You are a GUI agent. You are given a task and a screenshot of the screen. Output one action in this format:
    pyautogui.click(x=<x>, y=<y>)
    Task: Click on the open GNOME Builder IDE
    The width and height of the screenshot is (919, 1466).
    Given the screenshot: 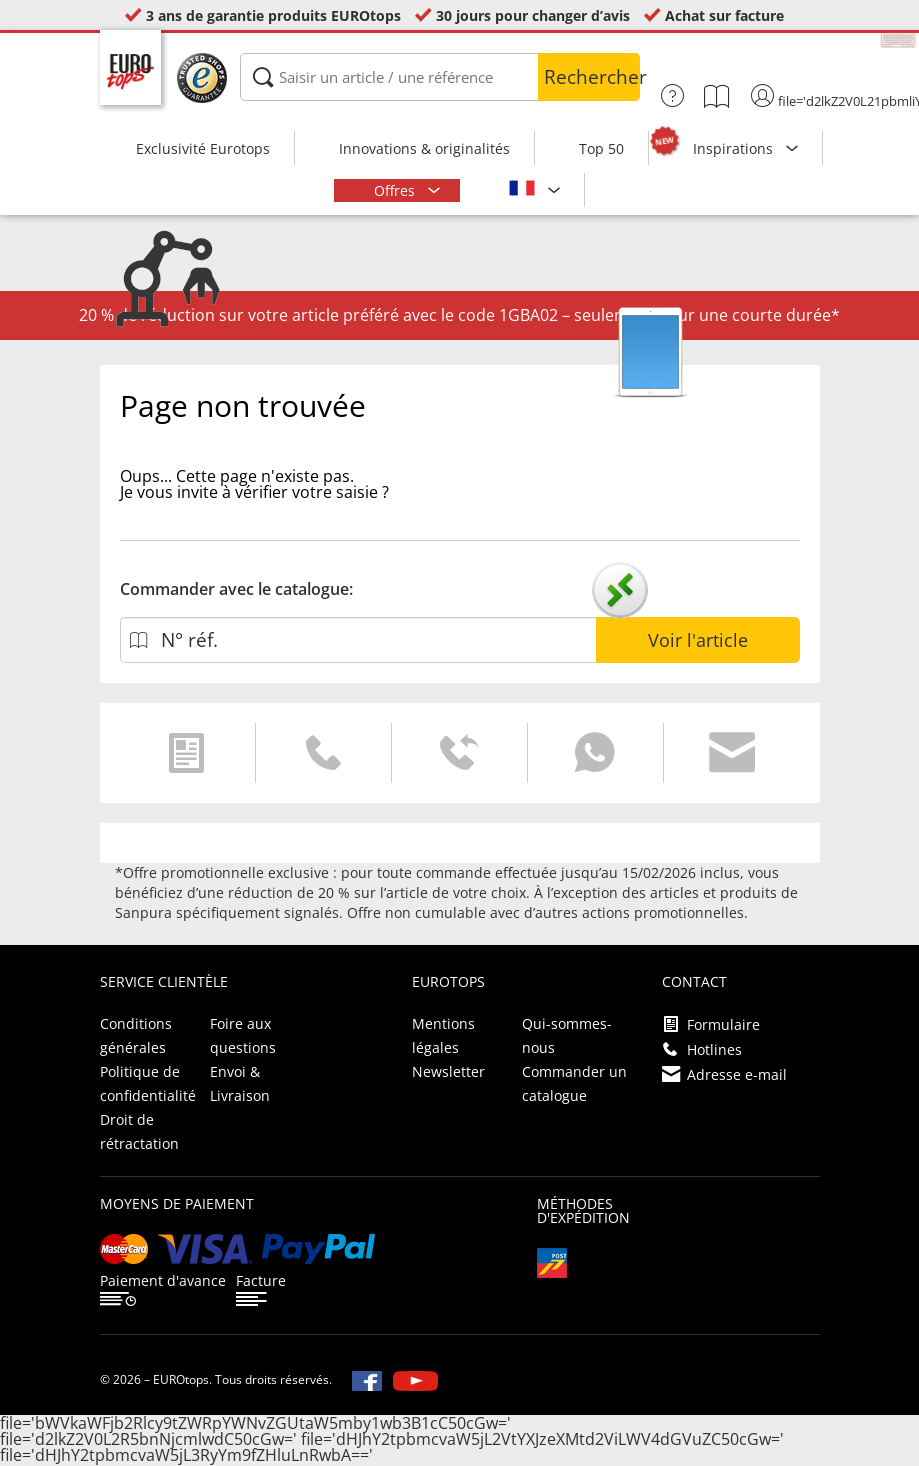 What is the action you would take?
    pyautogui.click(x=168, y=275)
    